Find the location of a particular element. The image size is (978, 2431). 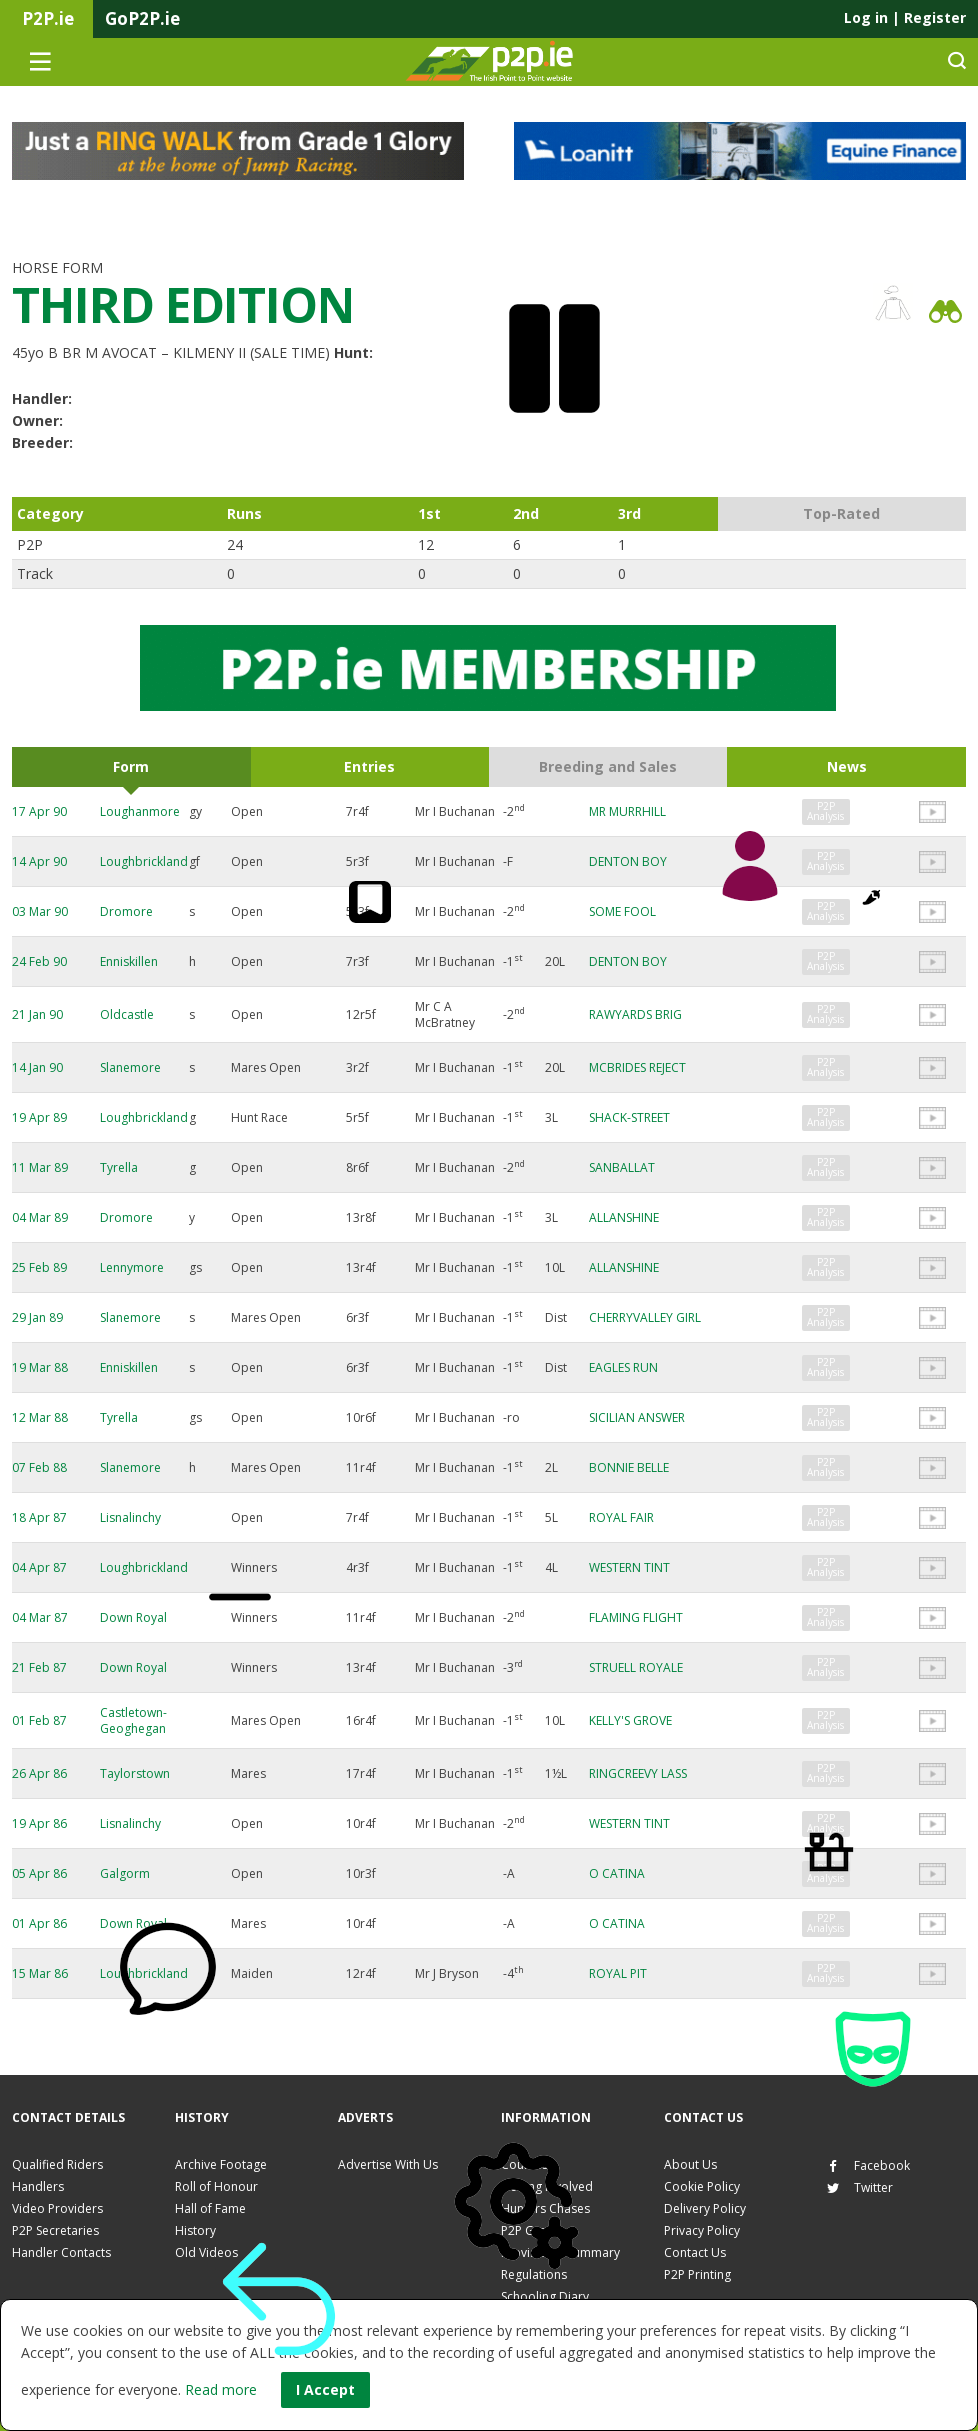

open the Grindr app is located at coordinates (873, 2049).